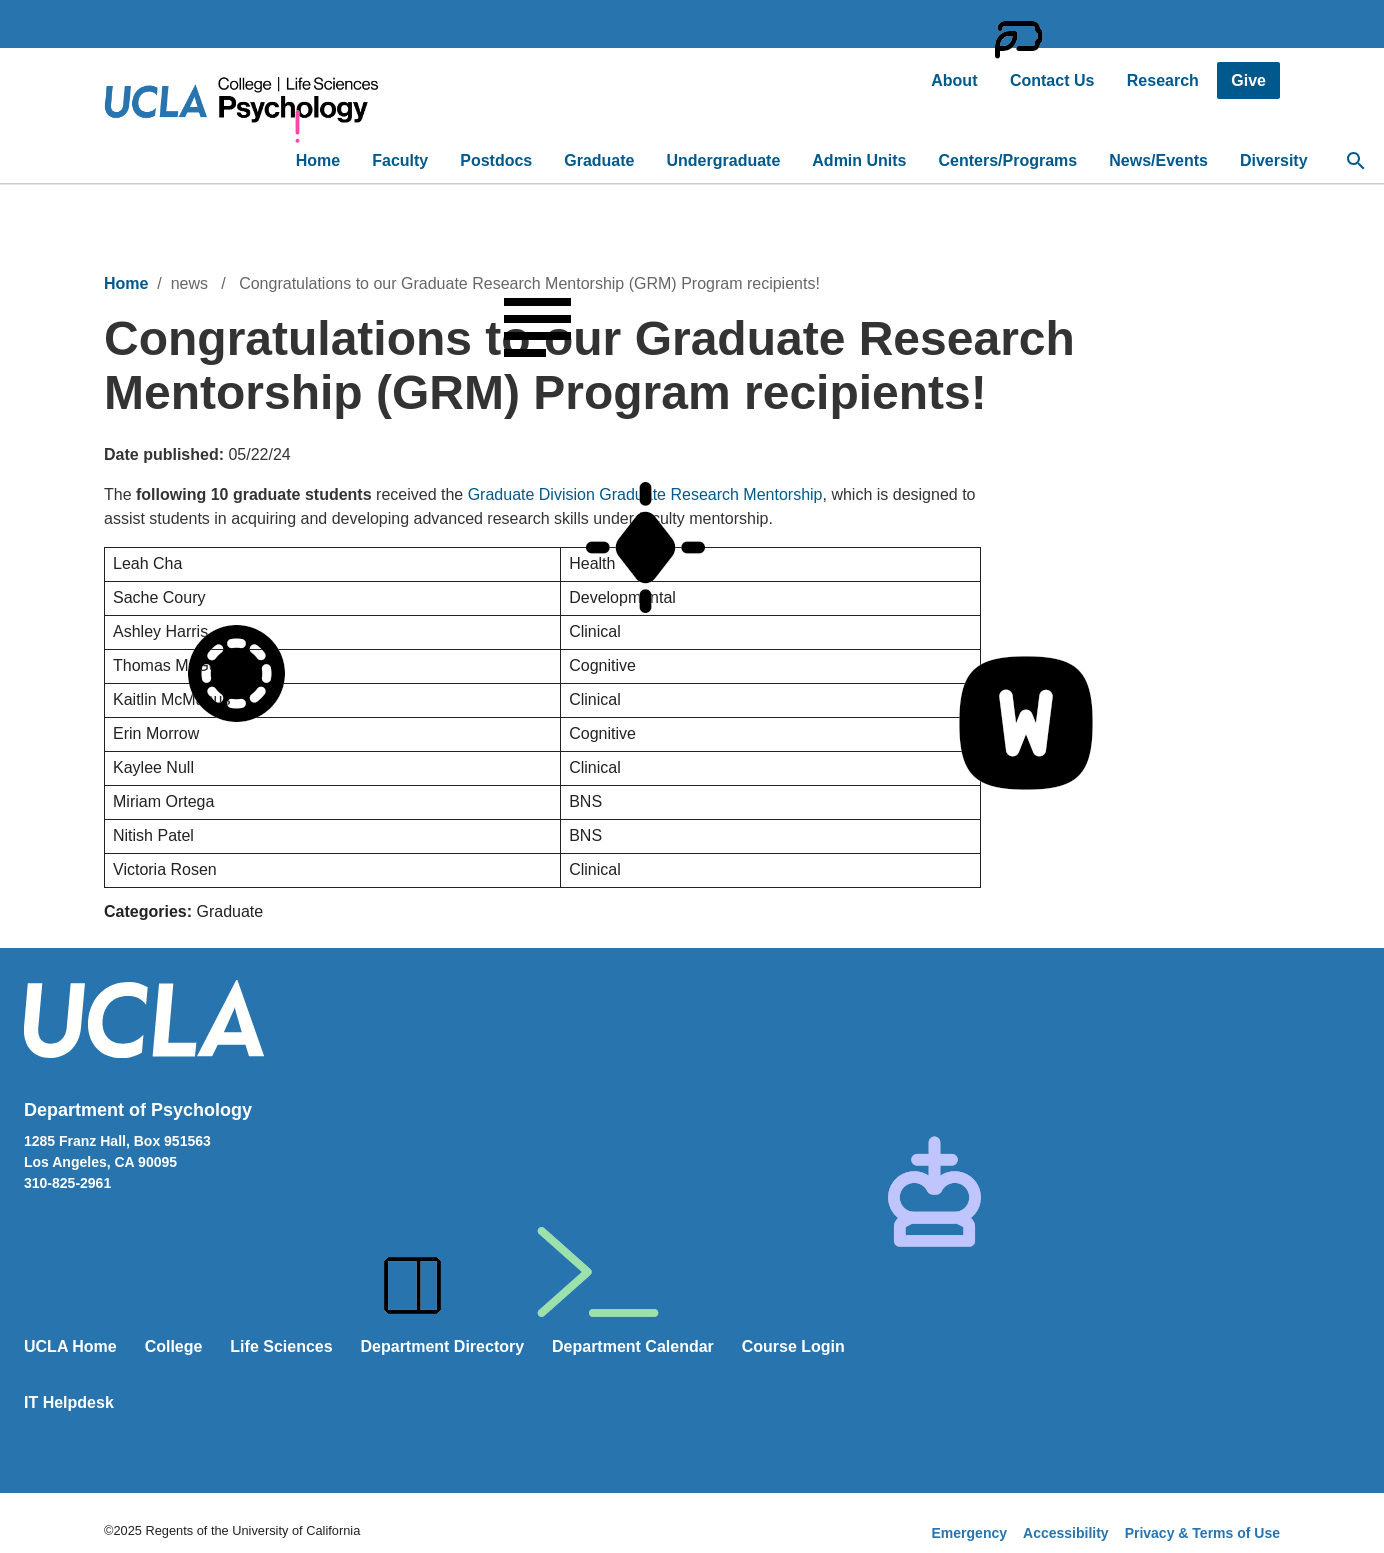 The image size is (1384, 1553). What do you see at coordinates (412, 1285) in the screenshot?
I see `hide the right sidebar panel` at bounding box center [412, 1285].